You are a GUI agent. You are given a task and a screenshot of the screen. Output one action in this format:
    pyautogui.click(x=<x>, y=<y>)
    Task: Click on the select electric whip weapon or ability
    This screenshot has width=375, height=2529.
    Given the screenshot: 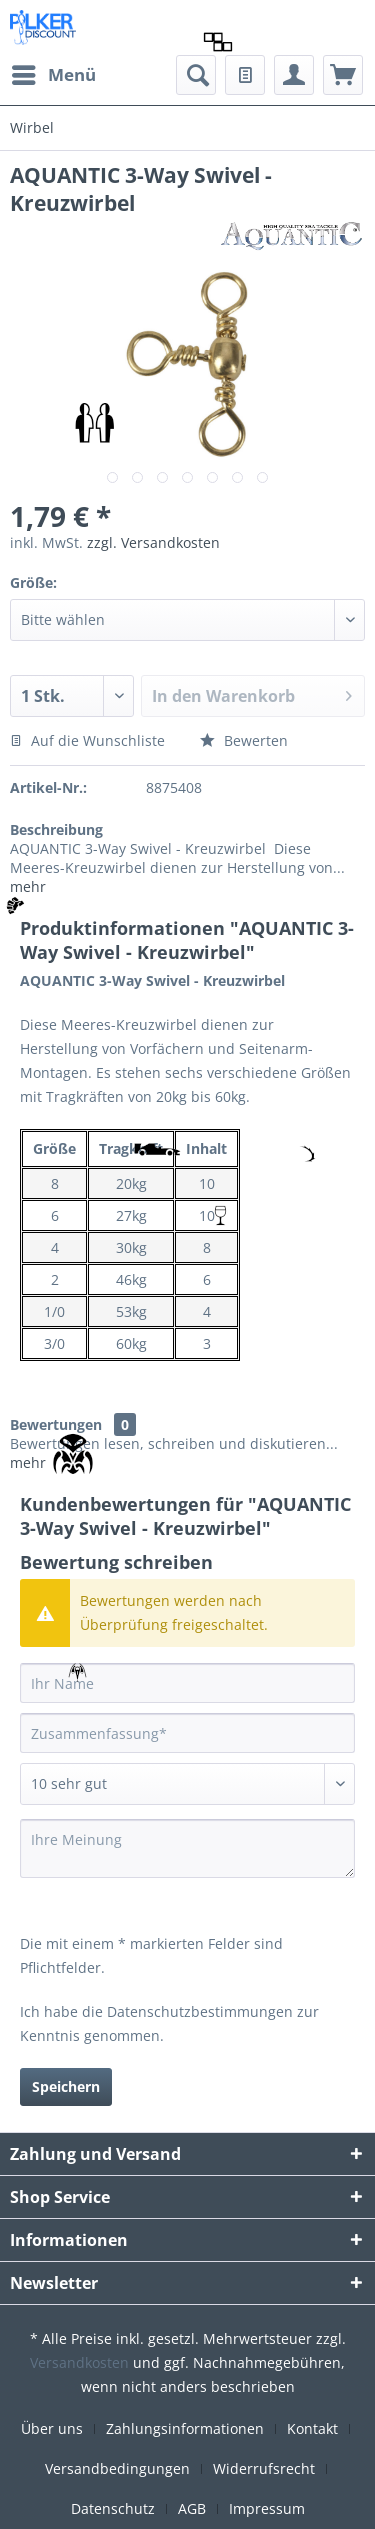 What is the action you would take?
    pyautogui.click(x=307, y=1153)
    